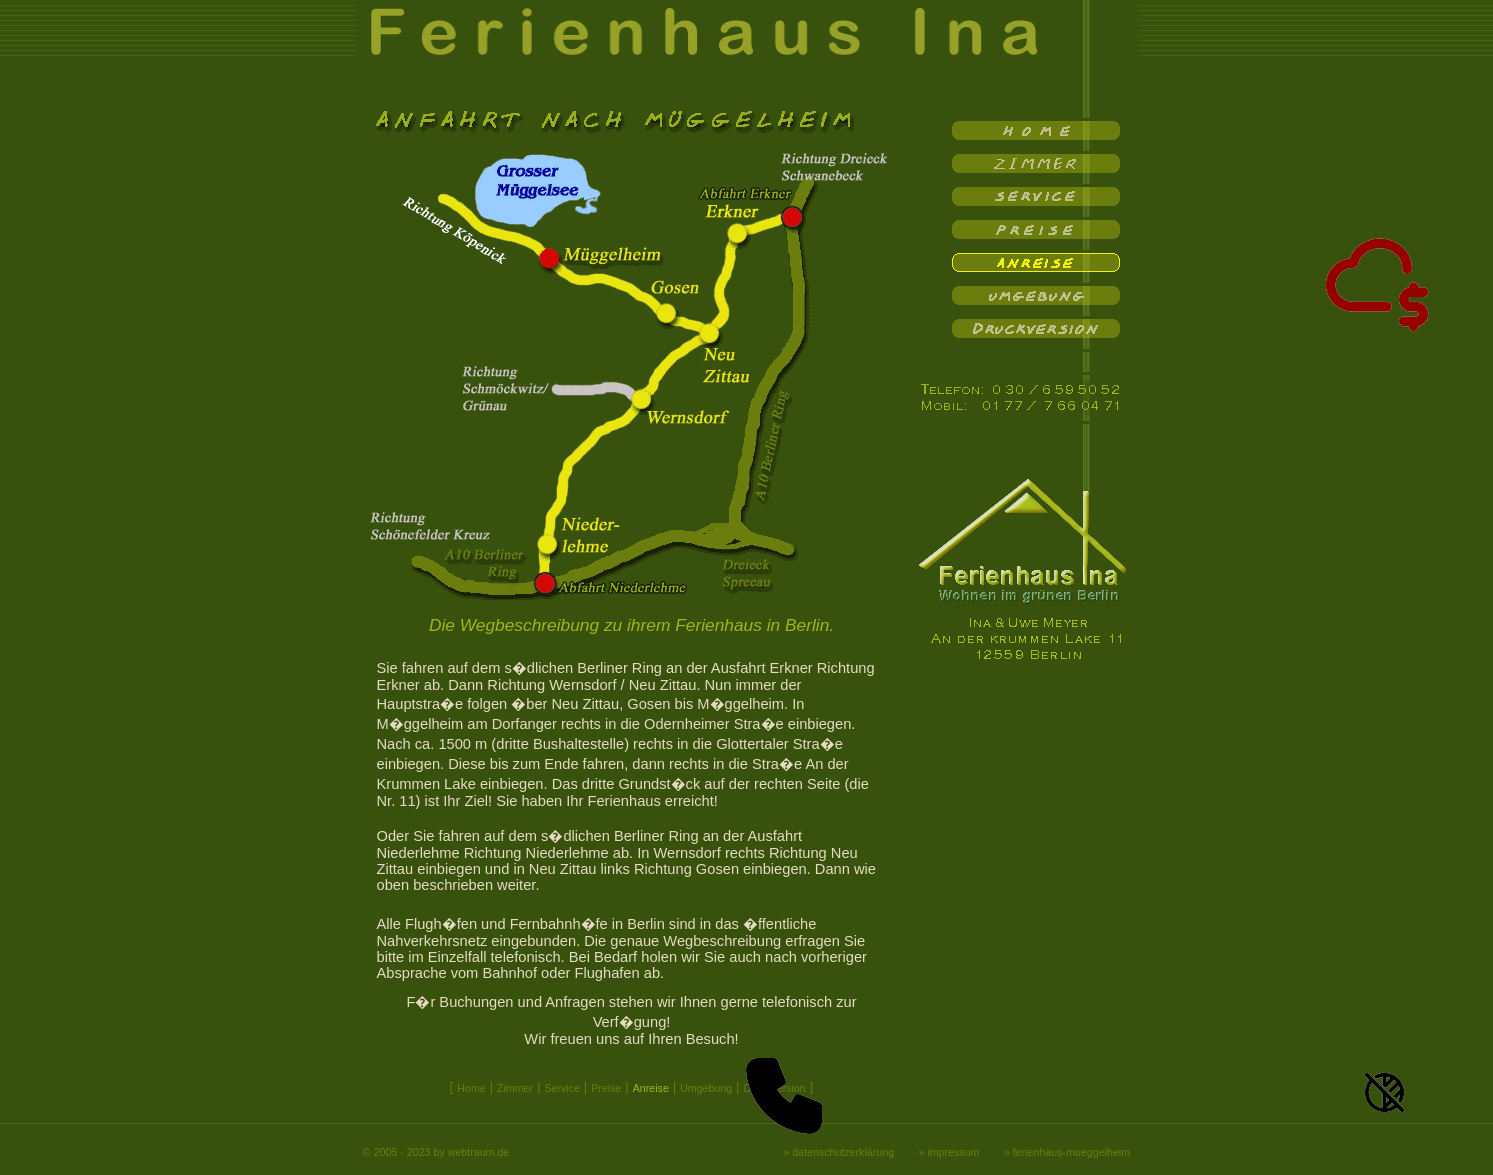 This screenshot has width=1493, height=1175. What do you see at coordinates (1384, 1092) in the screenshot?
I see `disable screen brightness adjustment` at bounding box center [1384, 1092].